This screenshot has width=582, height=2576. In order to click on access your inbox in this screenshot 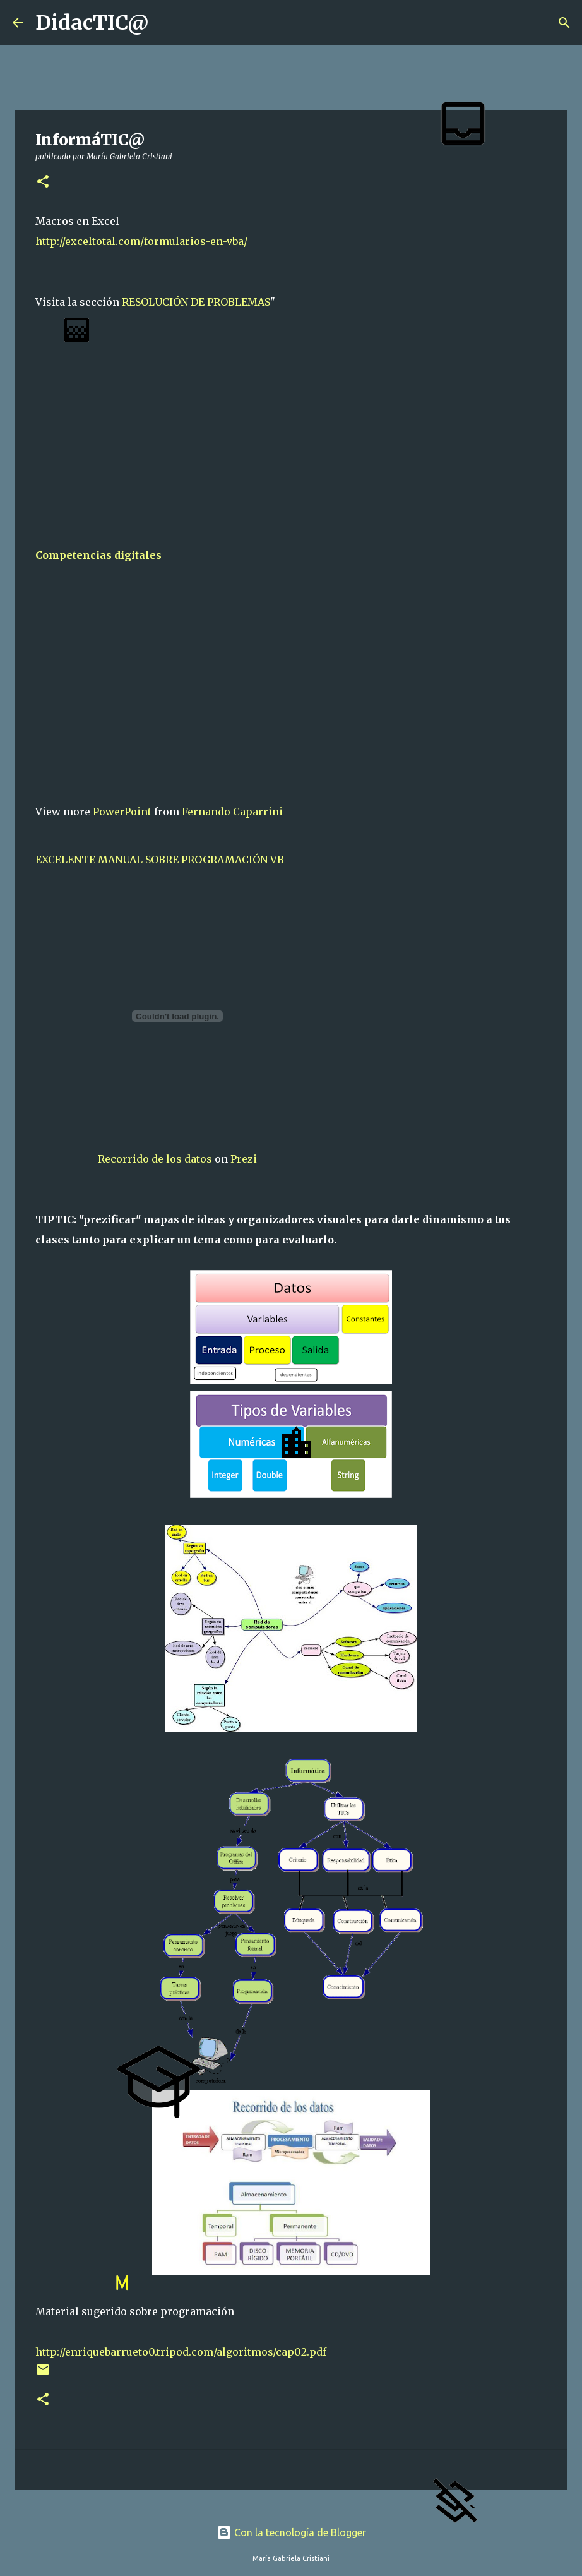, I will do `click(463, 123)`.